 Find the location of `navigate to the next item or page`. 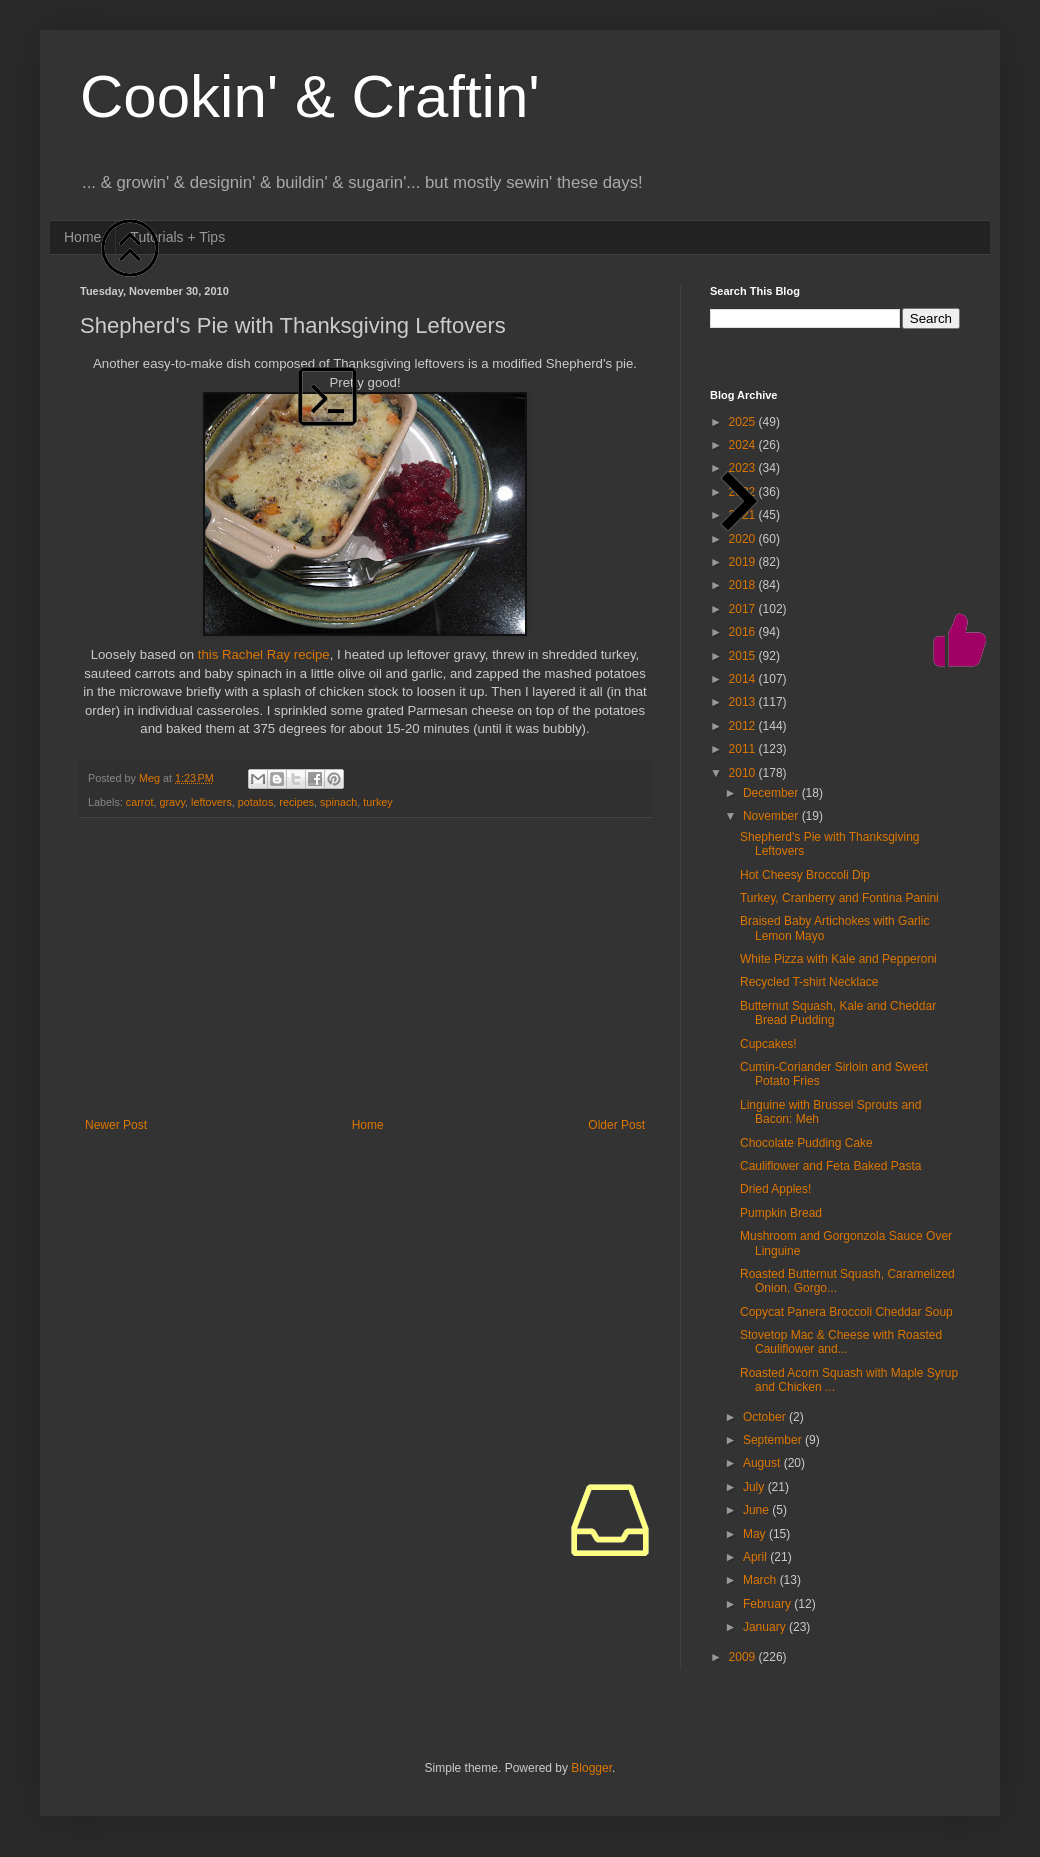

navigate to the next item or page is located at coordinates (738, 501).